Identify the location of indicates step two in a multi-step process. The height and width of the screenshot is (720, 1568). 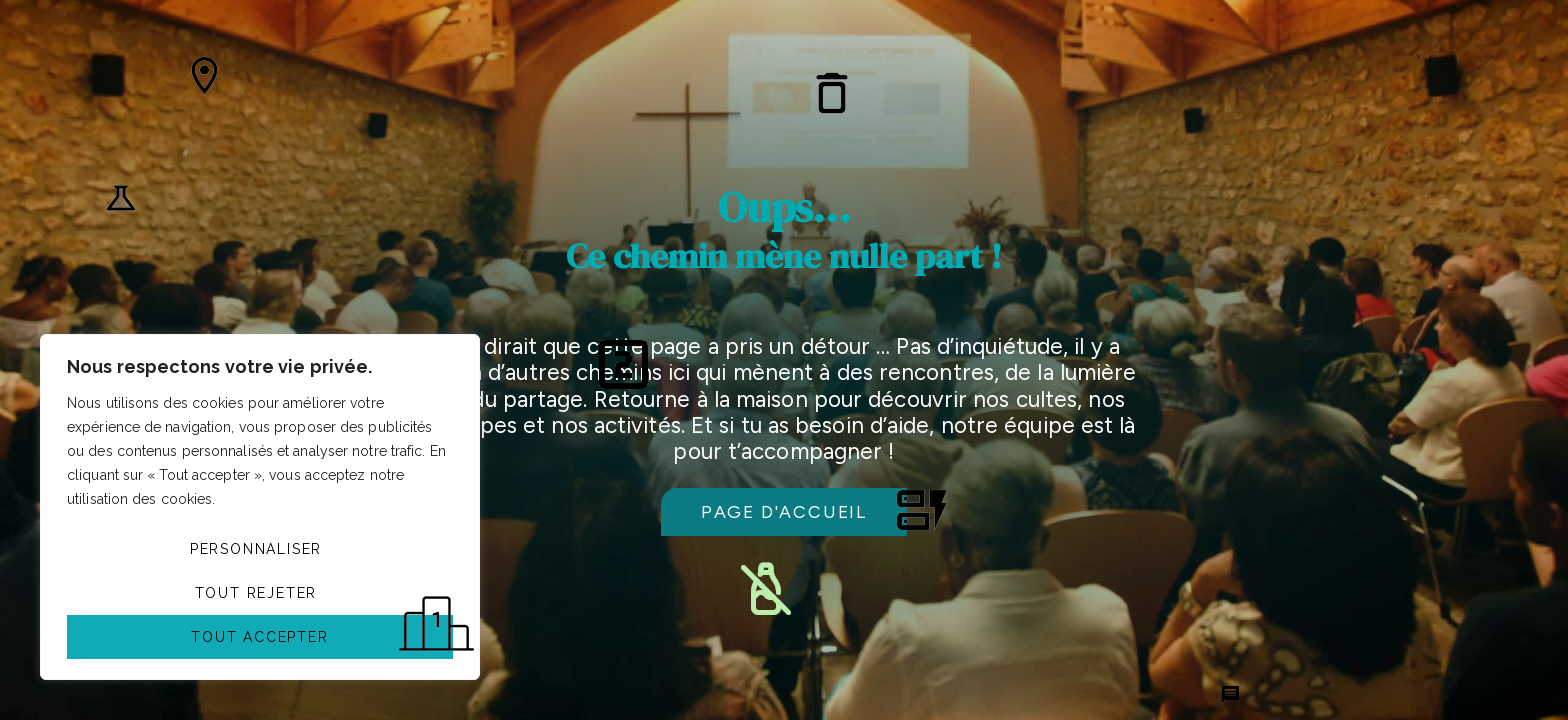
(623, 364).